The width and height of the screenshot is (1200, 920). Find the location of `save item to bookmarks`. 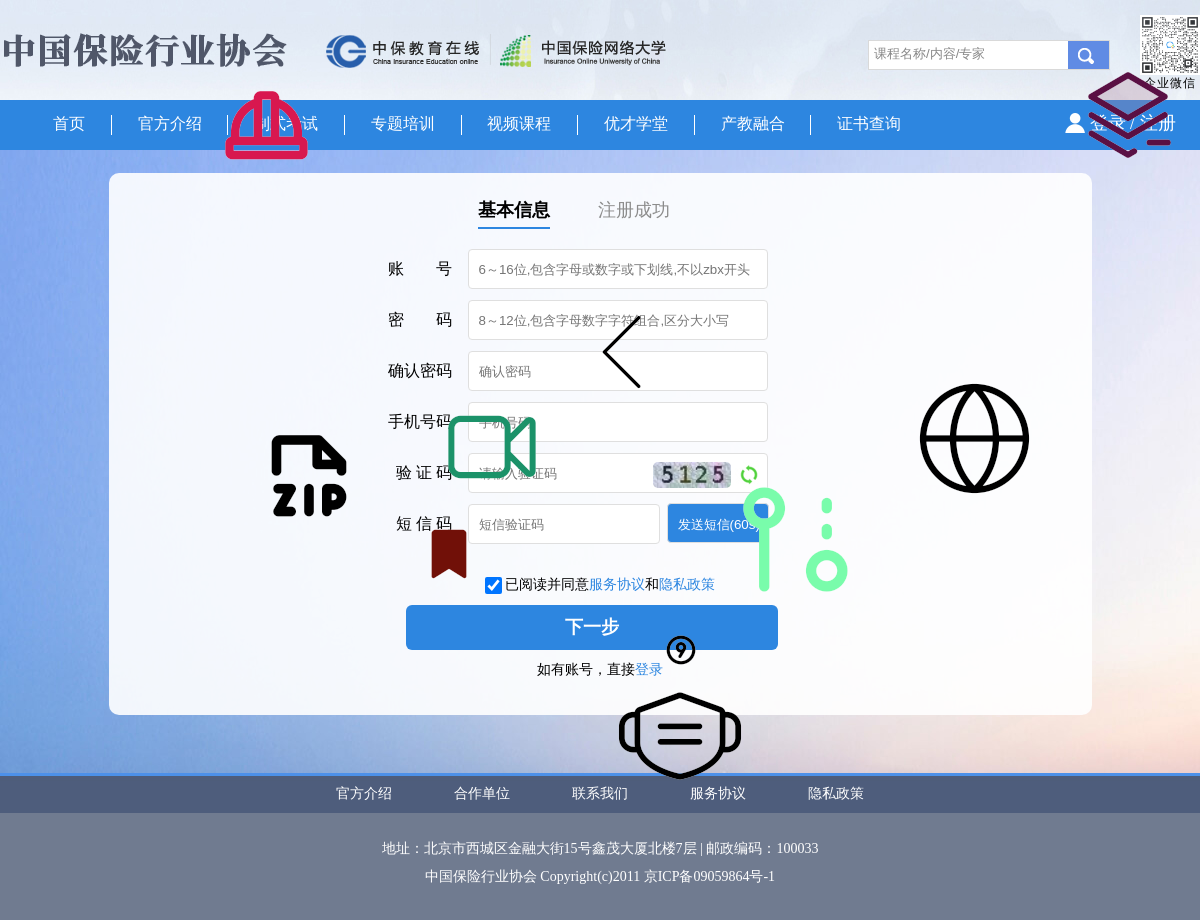

save item to bookmarks is located at coordinates (449, 553).